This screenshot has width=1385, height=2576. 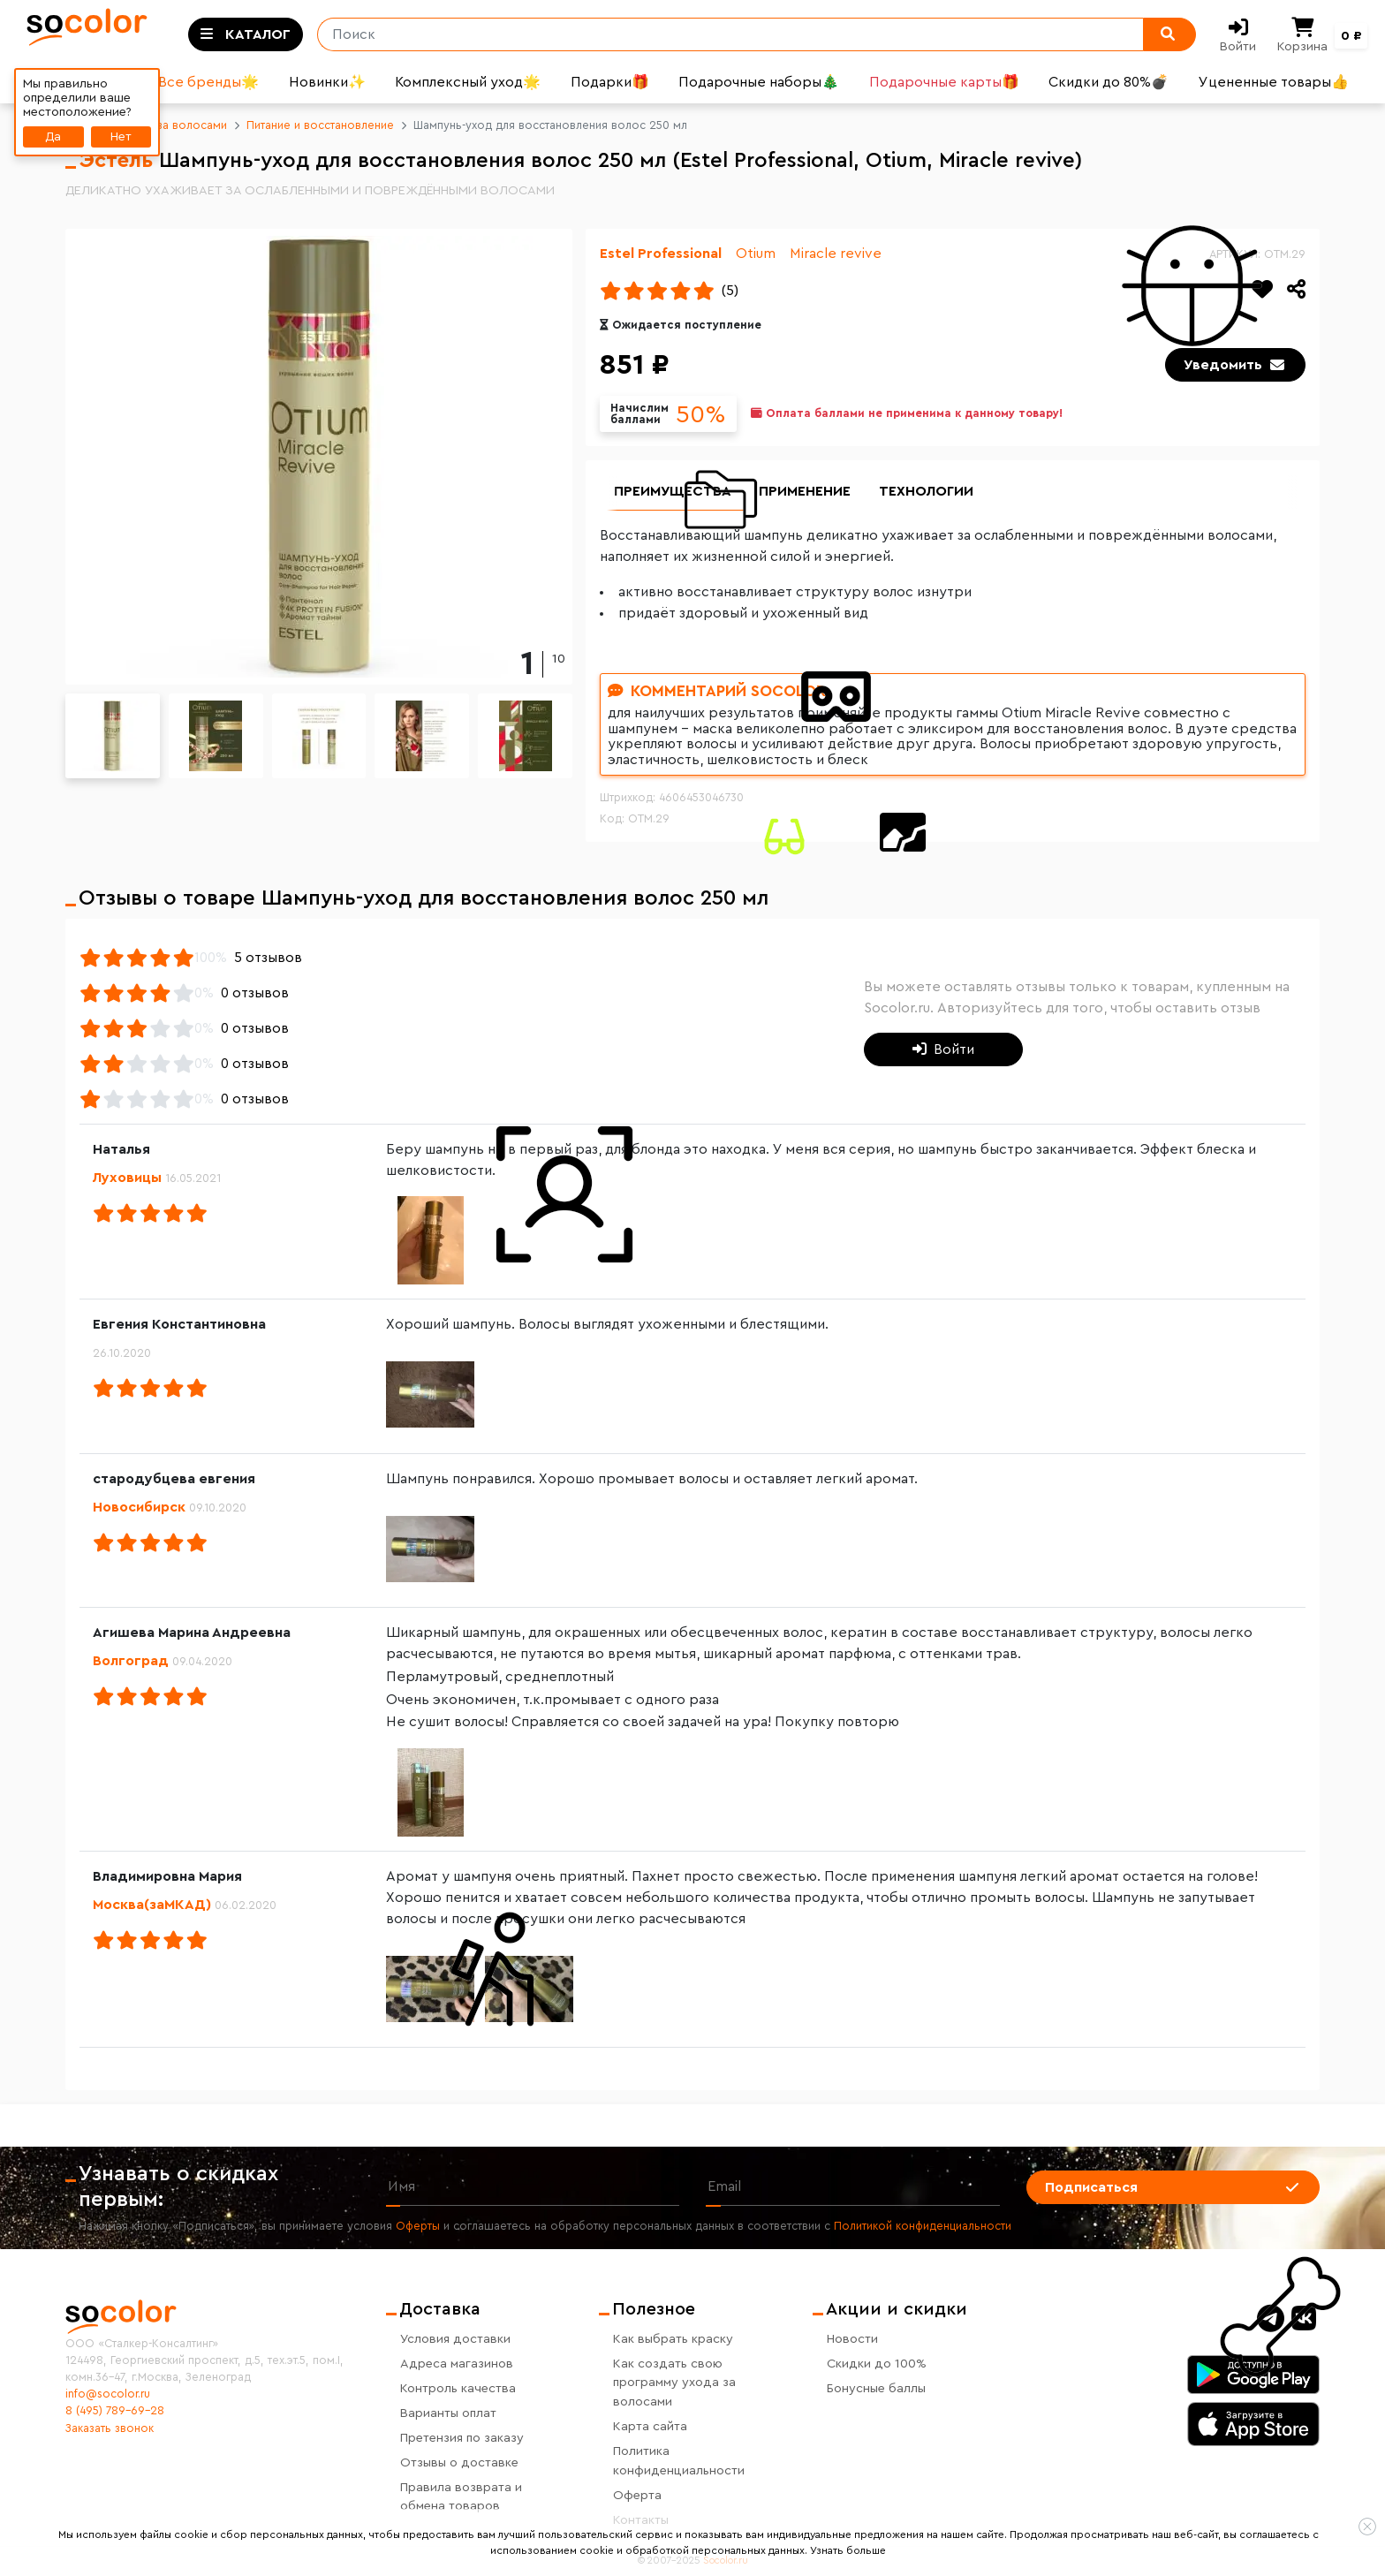 I want to click on focus on user profile or account, so click(x=564, y=1194).